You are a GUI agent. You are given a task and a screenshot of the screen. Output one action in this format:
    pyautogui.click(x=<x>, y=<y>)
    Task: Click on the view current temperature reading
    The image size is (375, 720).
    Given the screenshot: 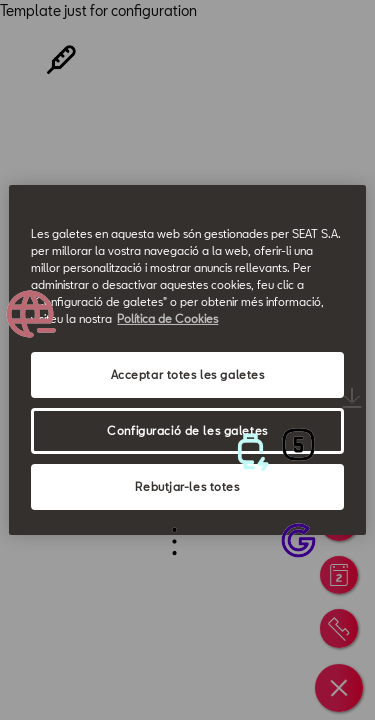 What is the action you would take?
    pyautogui.click(x=61, y=59)
    